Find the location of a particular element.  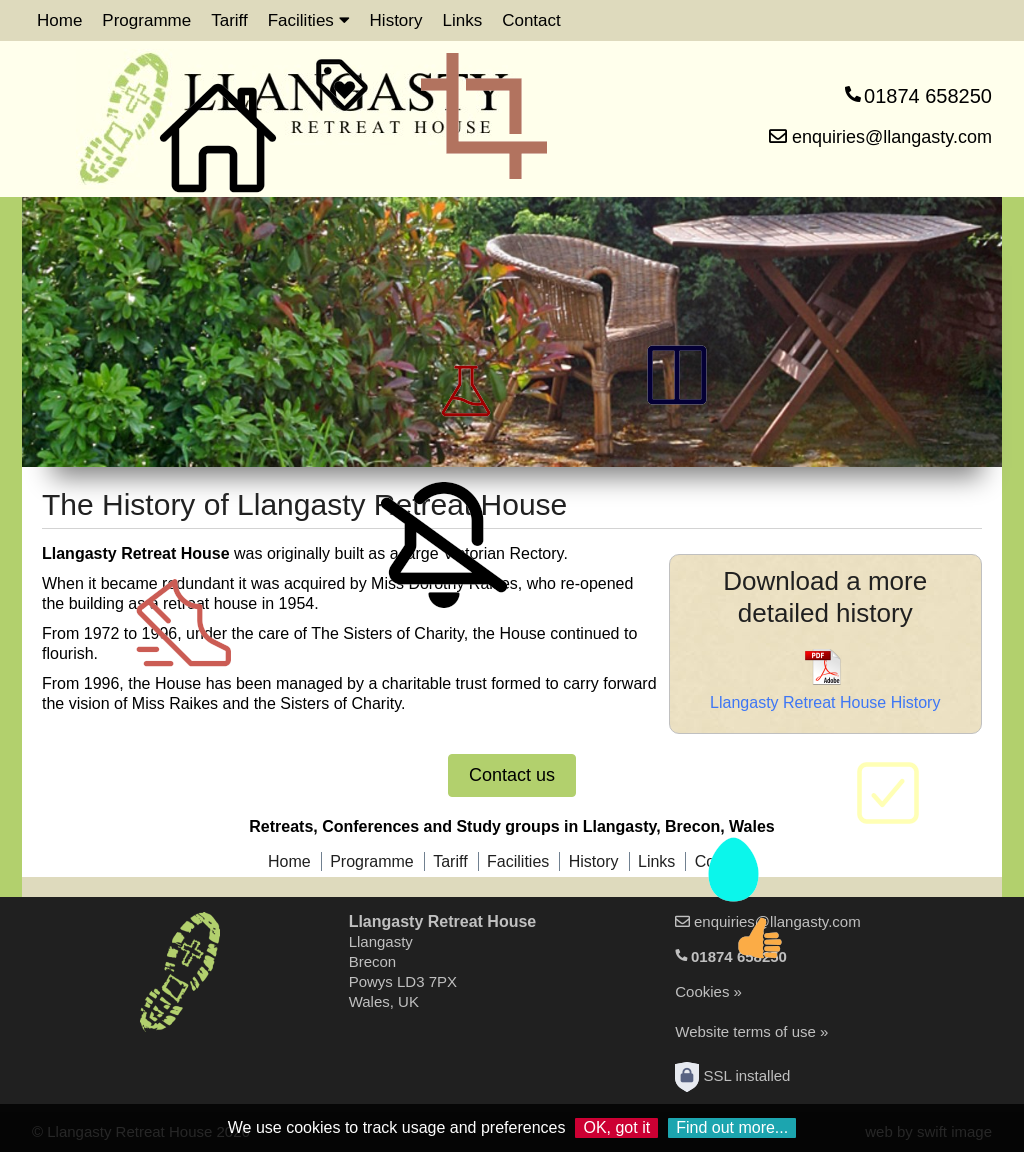

mute notifications is located at coordinates (444, 545).